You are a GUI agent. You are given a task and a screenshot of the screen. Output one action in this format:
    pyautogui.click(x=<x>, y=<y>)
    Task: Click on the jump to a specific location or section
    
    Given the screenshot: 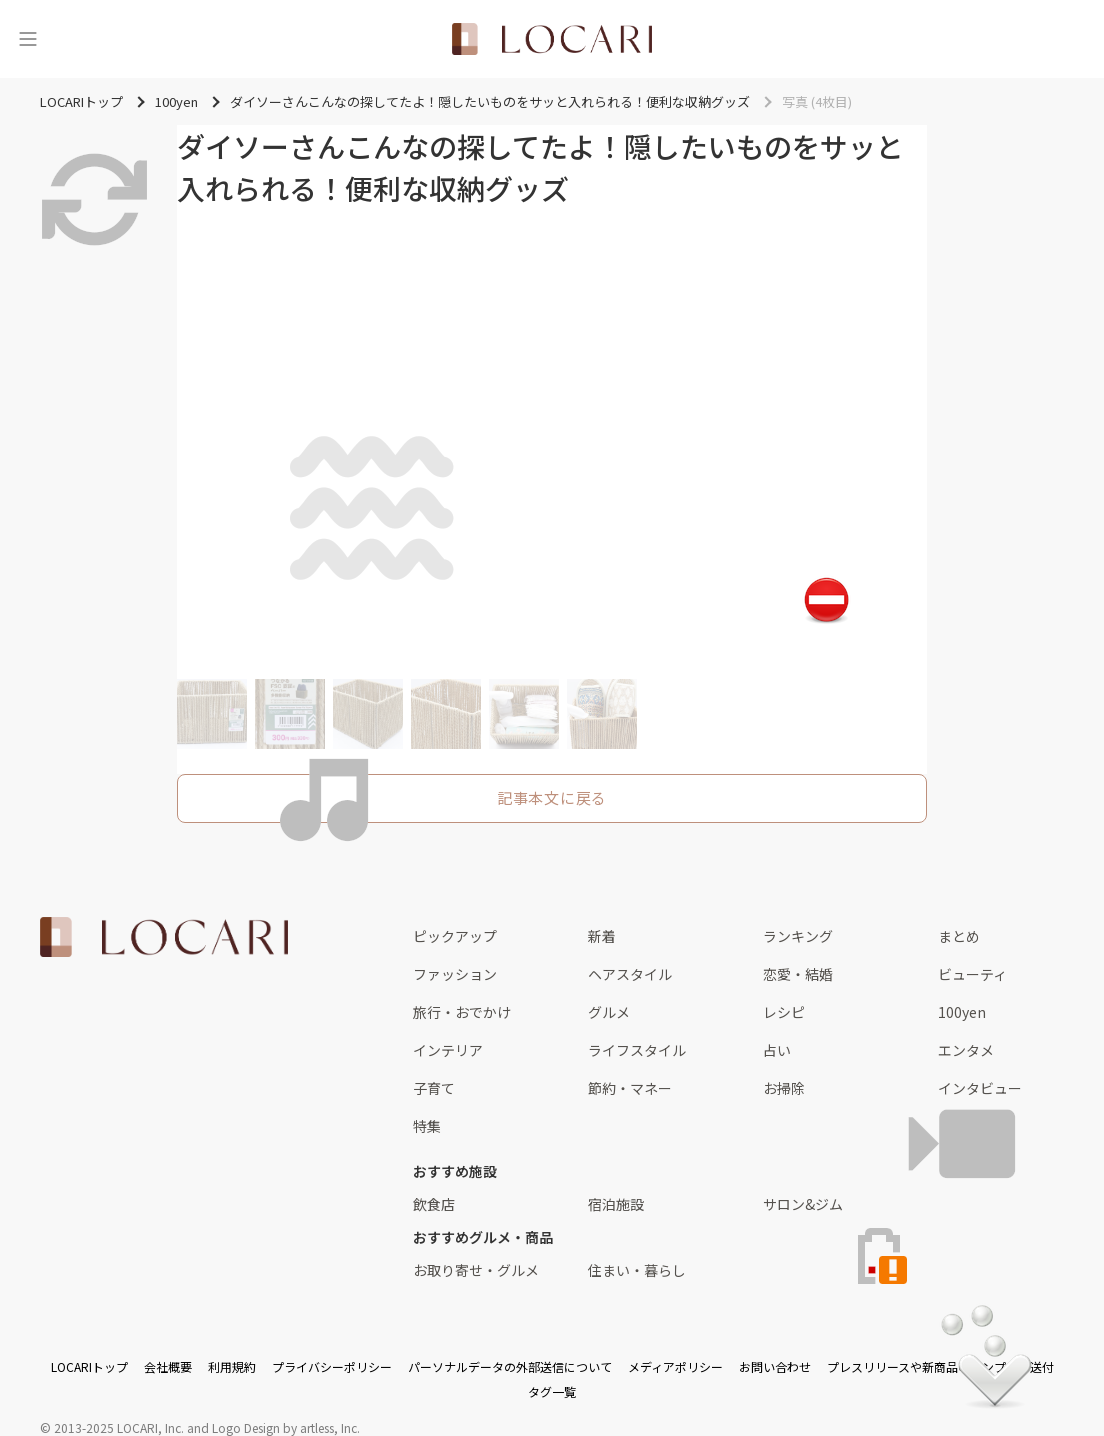 What is the action you would take?
    pyautogui.click(x=986, y=1354)
    